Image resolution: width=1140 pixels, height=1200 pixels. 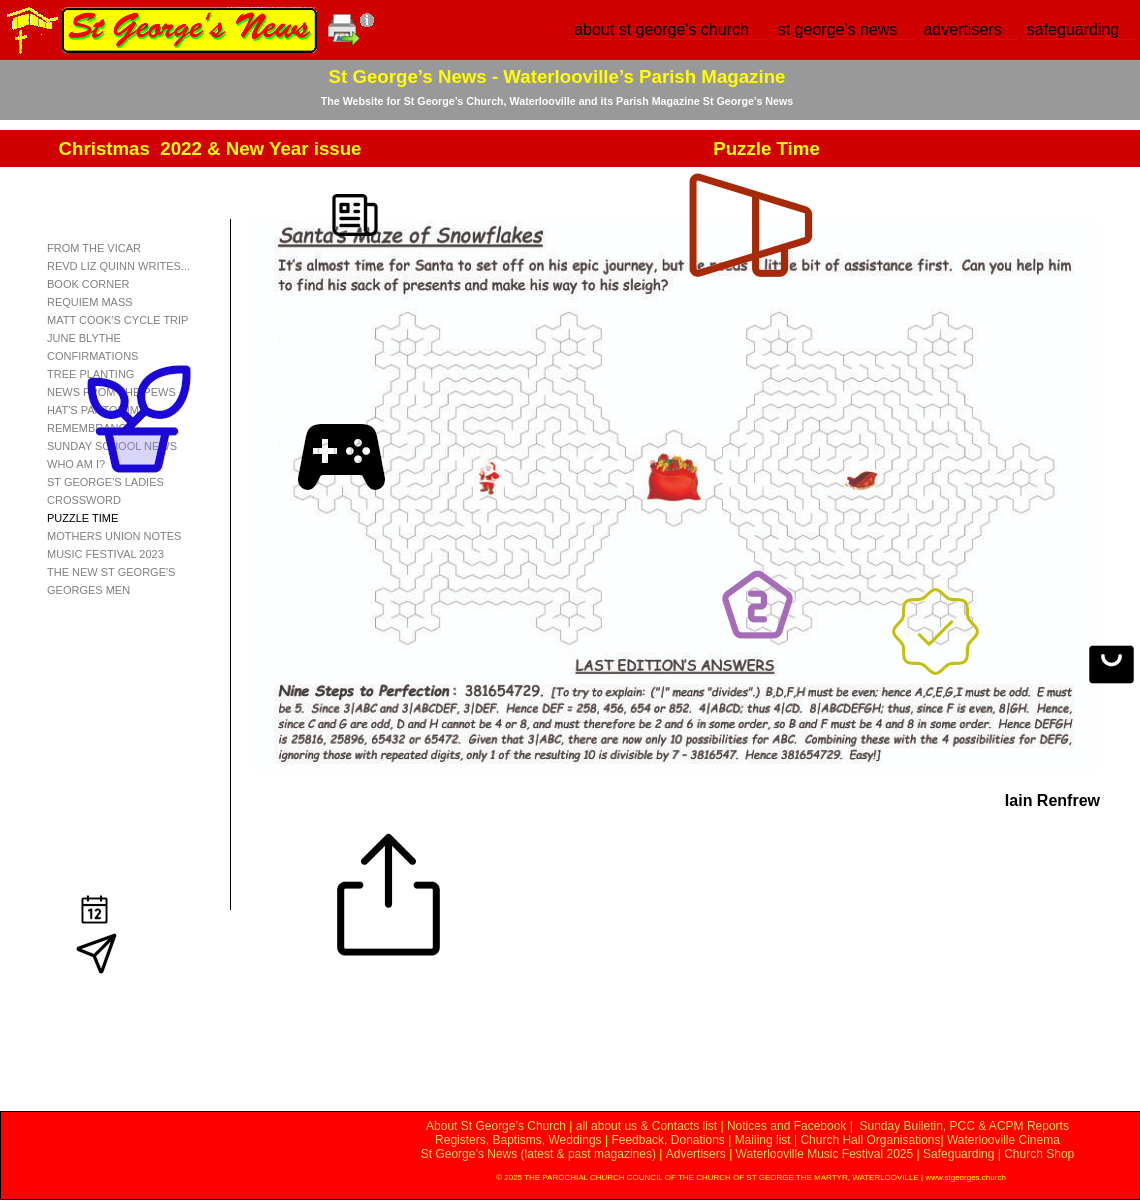 I want to click on view your shopping bag, so click(x=1111, y=664).